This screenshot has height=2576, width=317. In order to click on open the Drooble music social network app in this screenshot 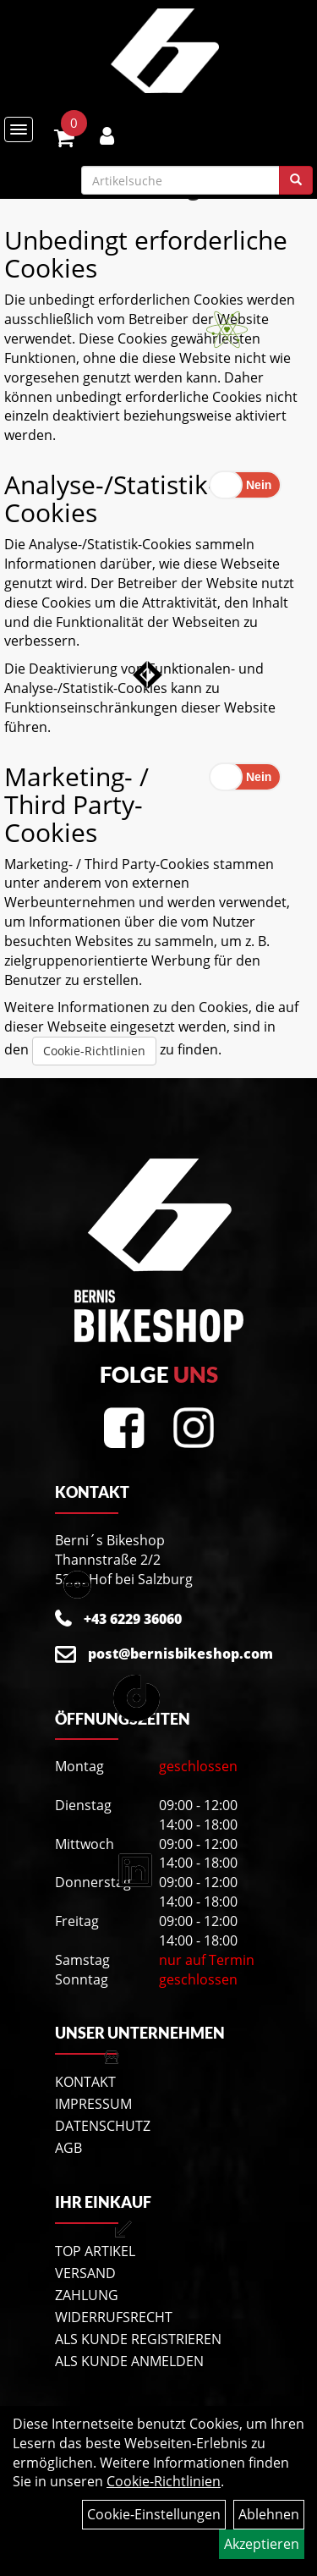, I will do `click(136, 1698)`.